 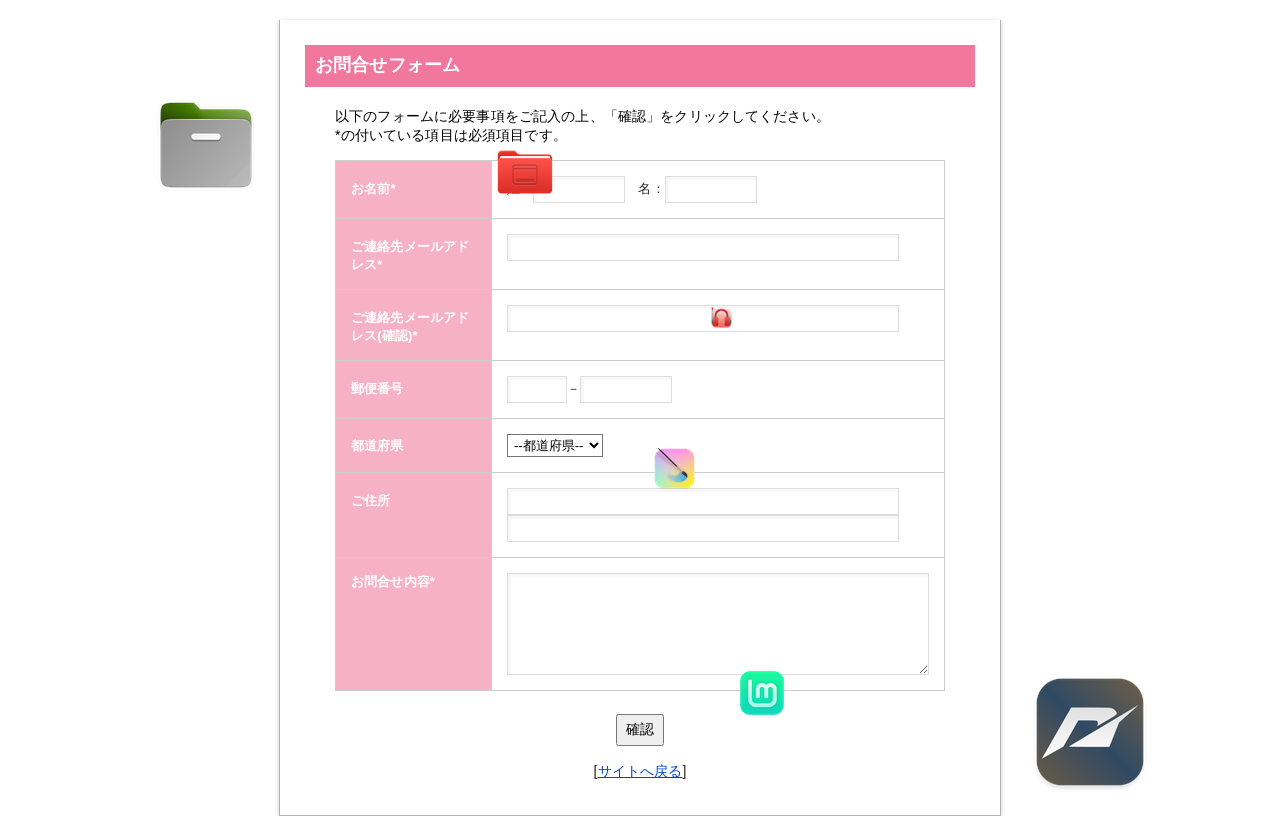 What do you see at coordinates (721, 317) in the screenshot?
I see `open audio sharing app` at bounding box center [721, 317].